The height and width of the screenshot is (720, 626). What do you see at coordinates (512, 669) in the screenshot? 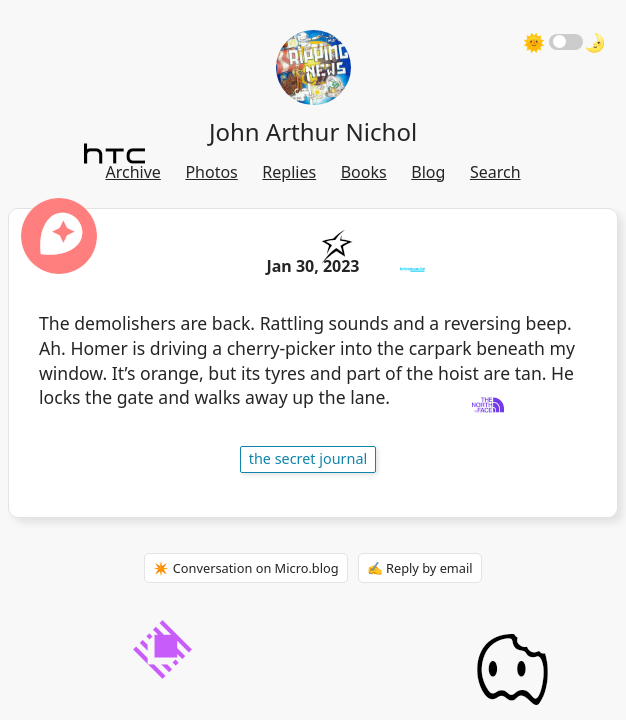
I see `open the aiqfome food delivery app` at bounding box center [512, 669].